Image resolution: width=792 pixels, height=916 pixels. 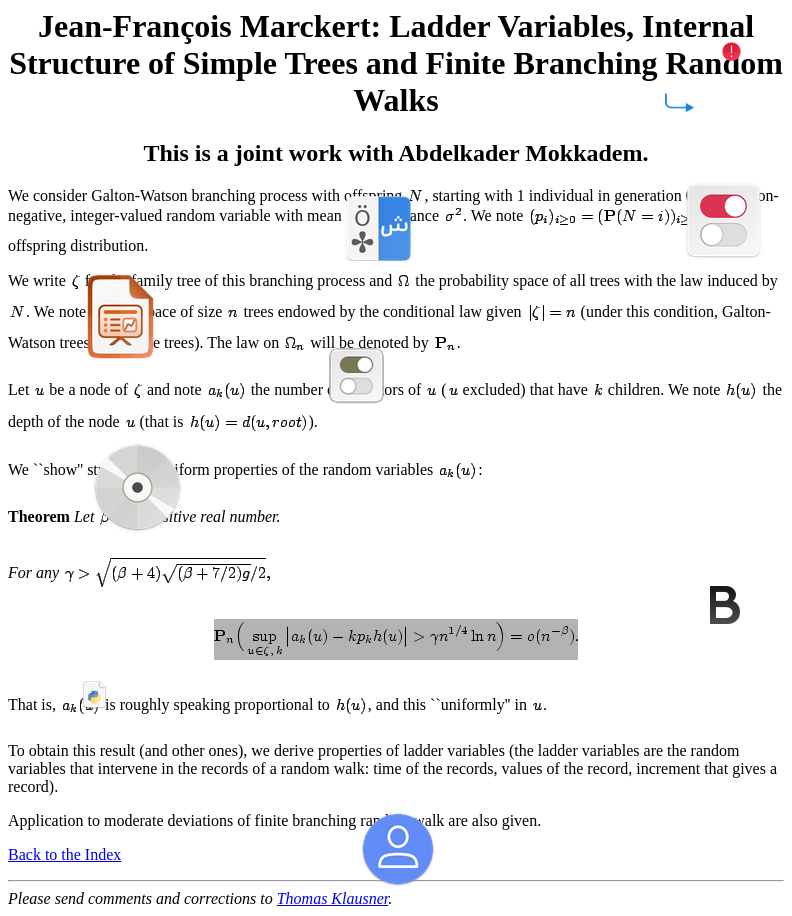 What do you see at coordinates (731, 51) in the screenshot?
I see `indicates a warning or caution in a dialog` at bounding box center [731, 51].